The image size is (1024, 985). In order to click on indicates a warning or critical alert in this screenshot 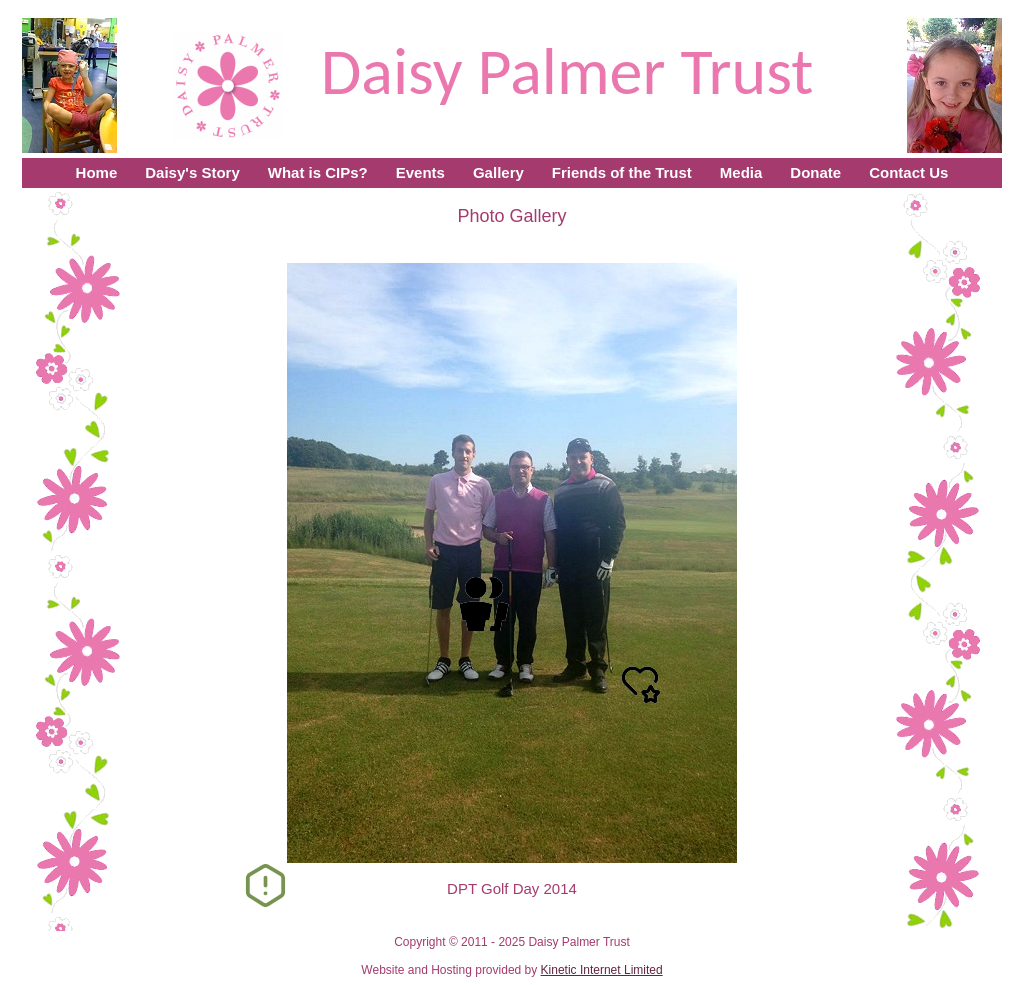, I will do `click(265, 885)`.